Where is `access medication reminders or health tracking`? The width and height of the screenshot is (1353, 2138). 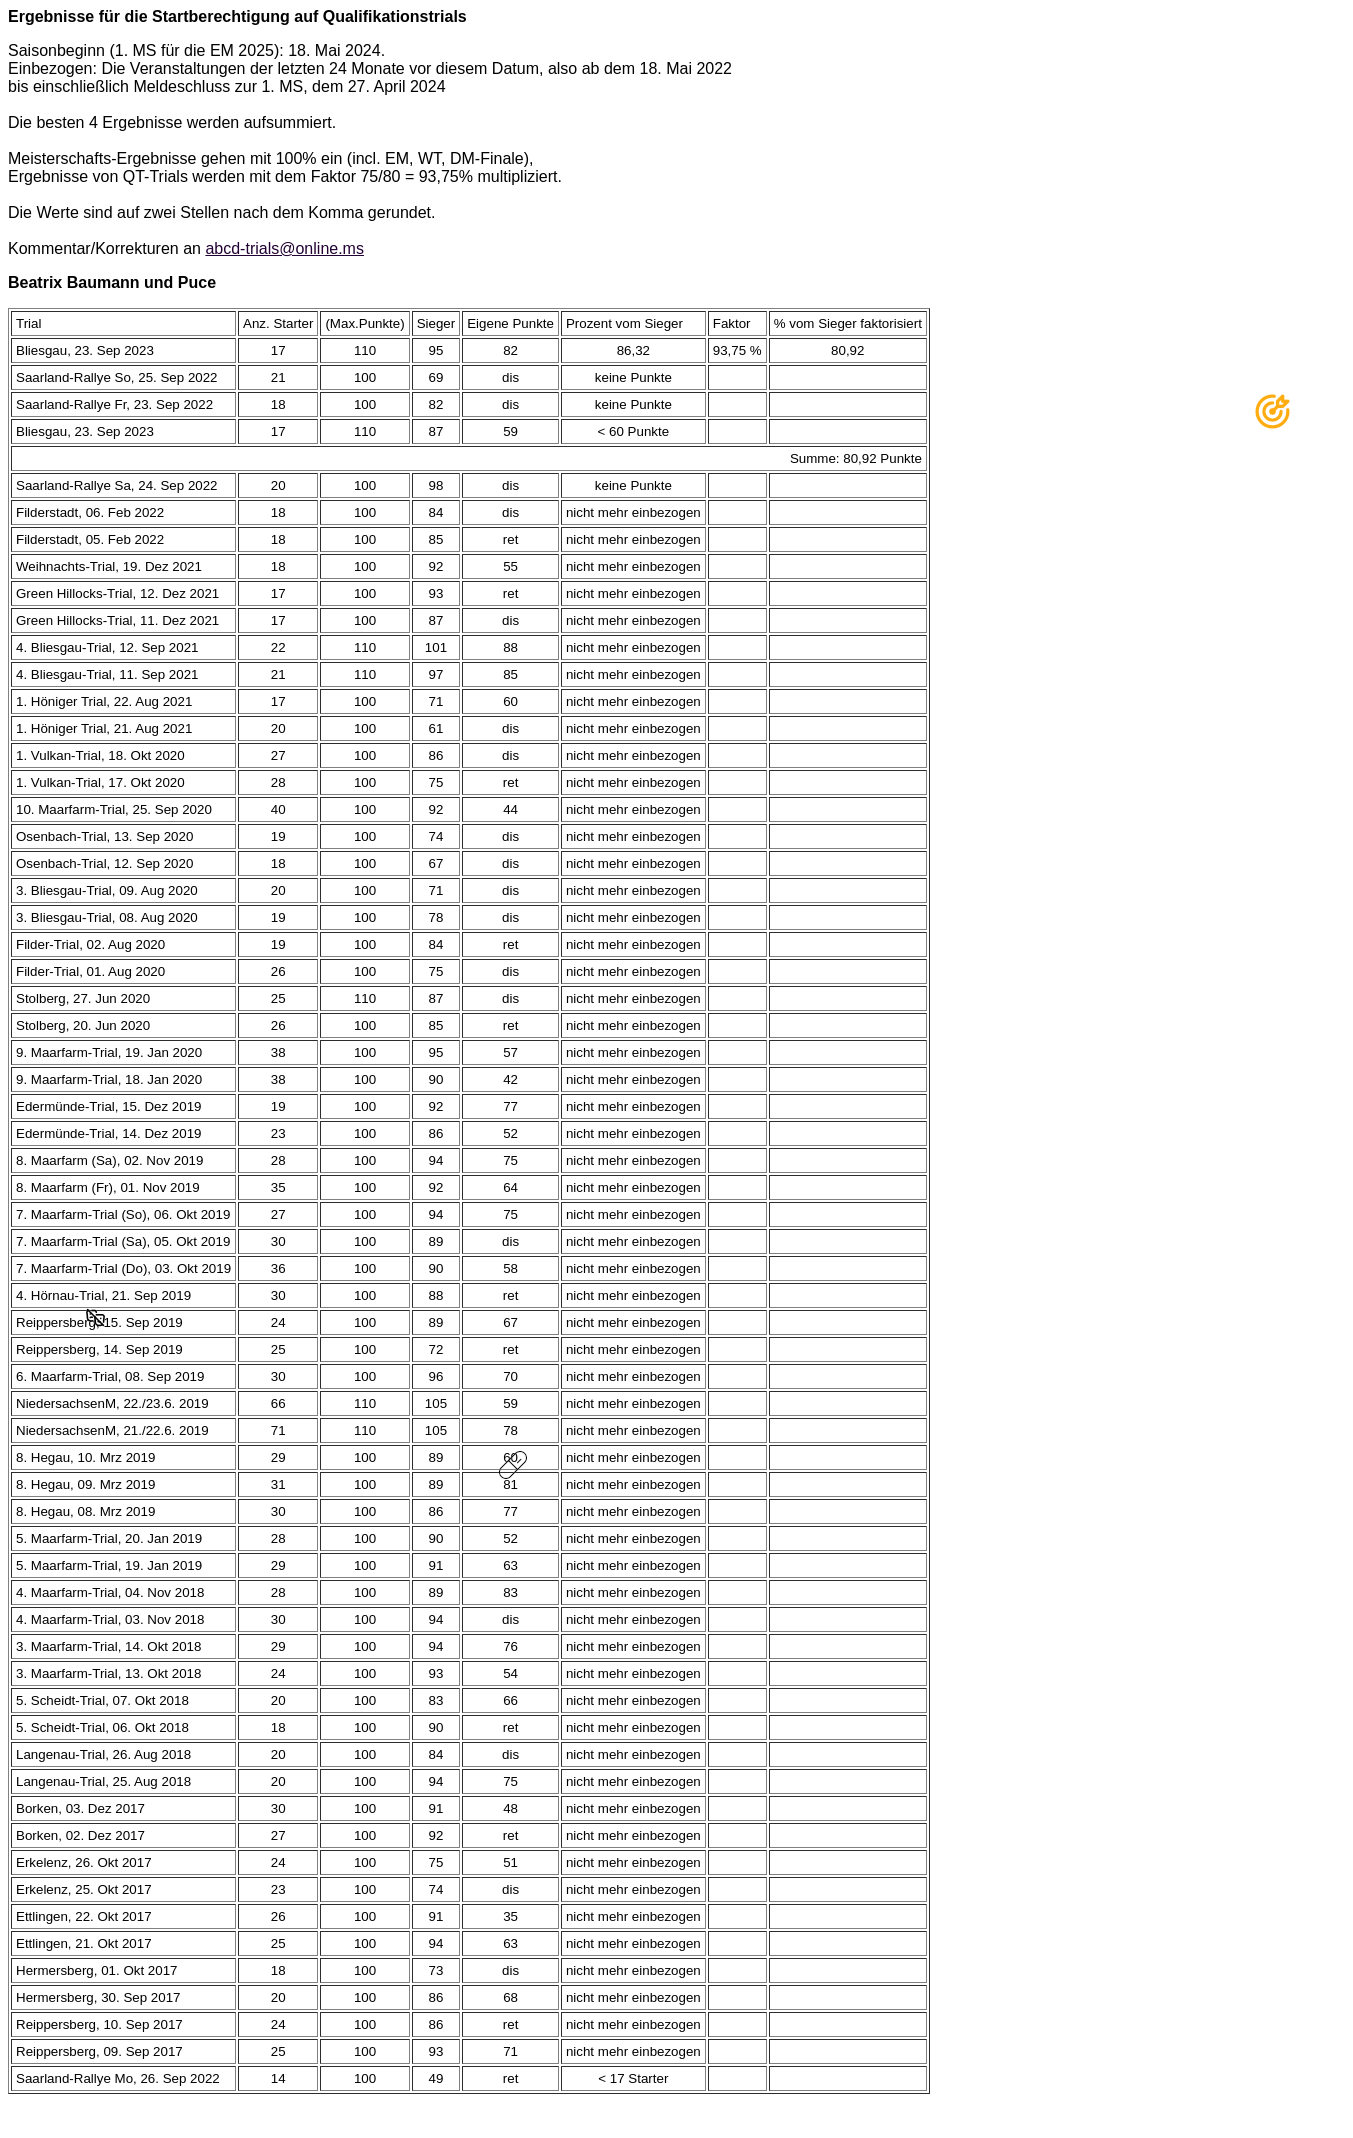 access medication reminders or health tracking is located at coordinates (513, 1465).